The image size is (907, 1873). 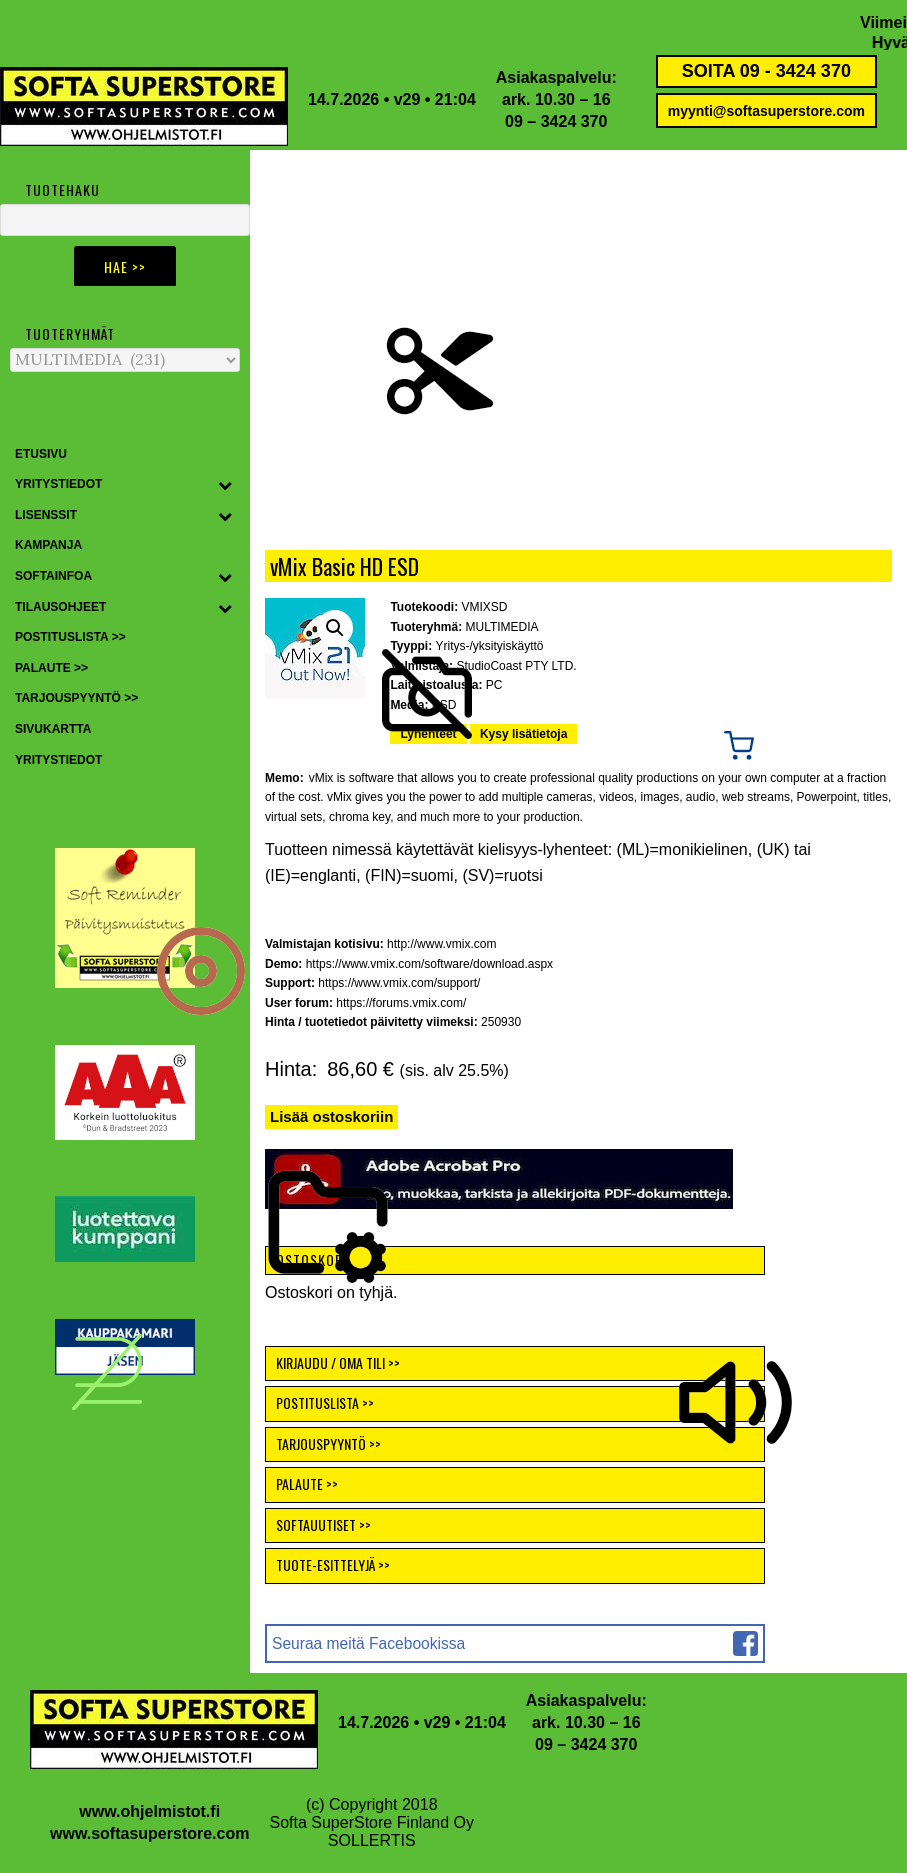 I want to click on indicates "not superset of" in mathematical notation, so click(x=107, y=1372).